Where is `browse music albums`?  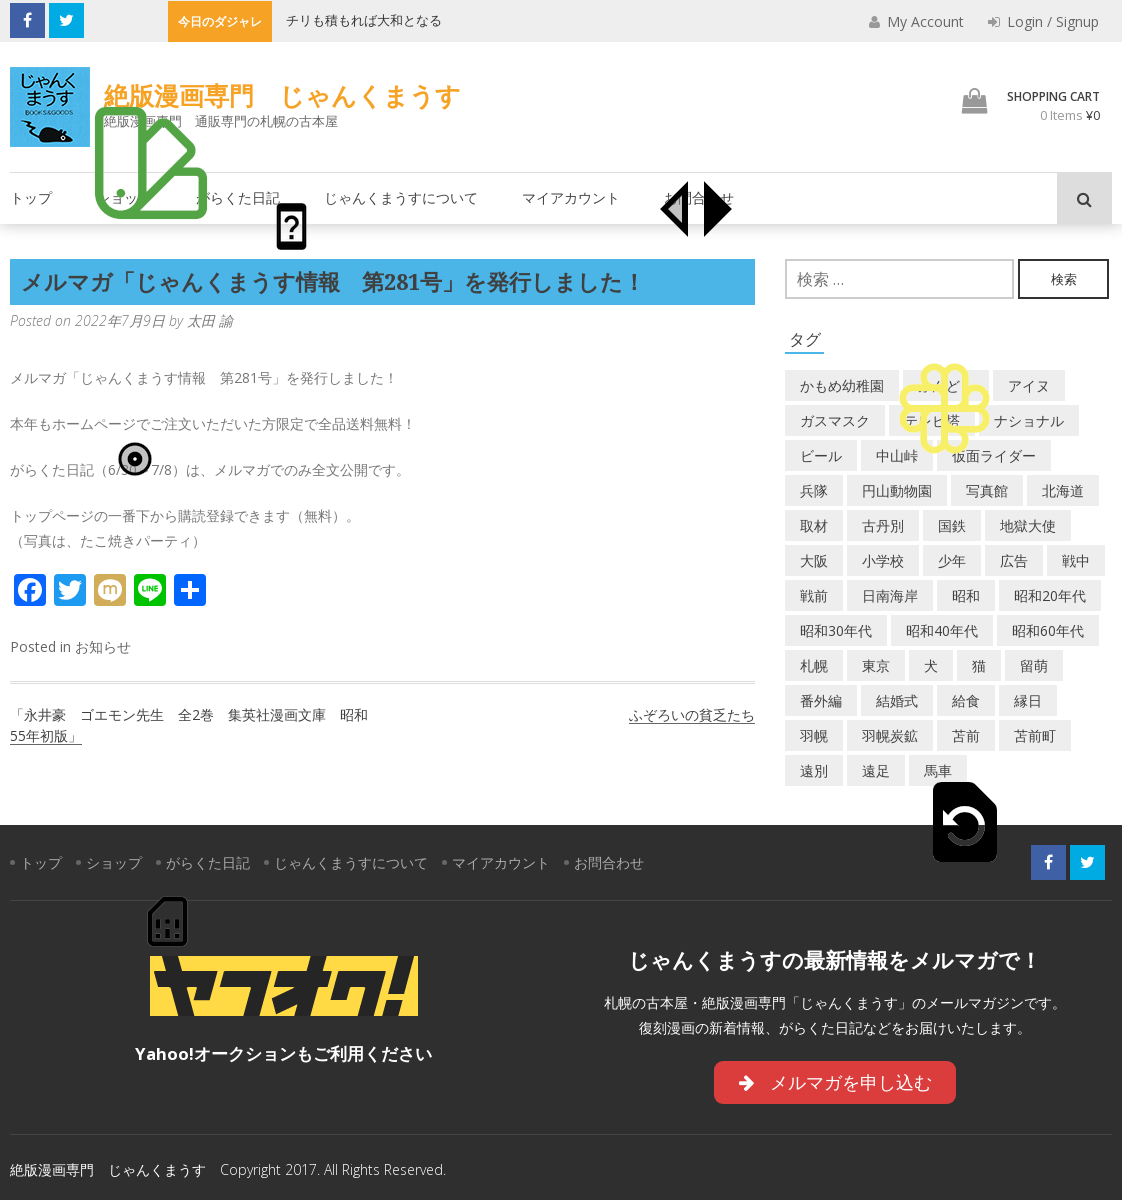
browse music albums is located at coordinates (135, 459).